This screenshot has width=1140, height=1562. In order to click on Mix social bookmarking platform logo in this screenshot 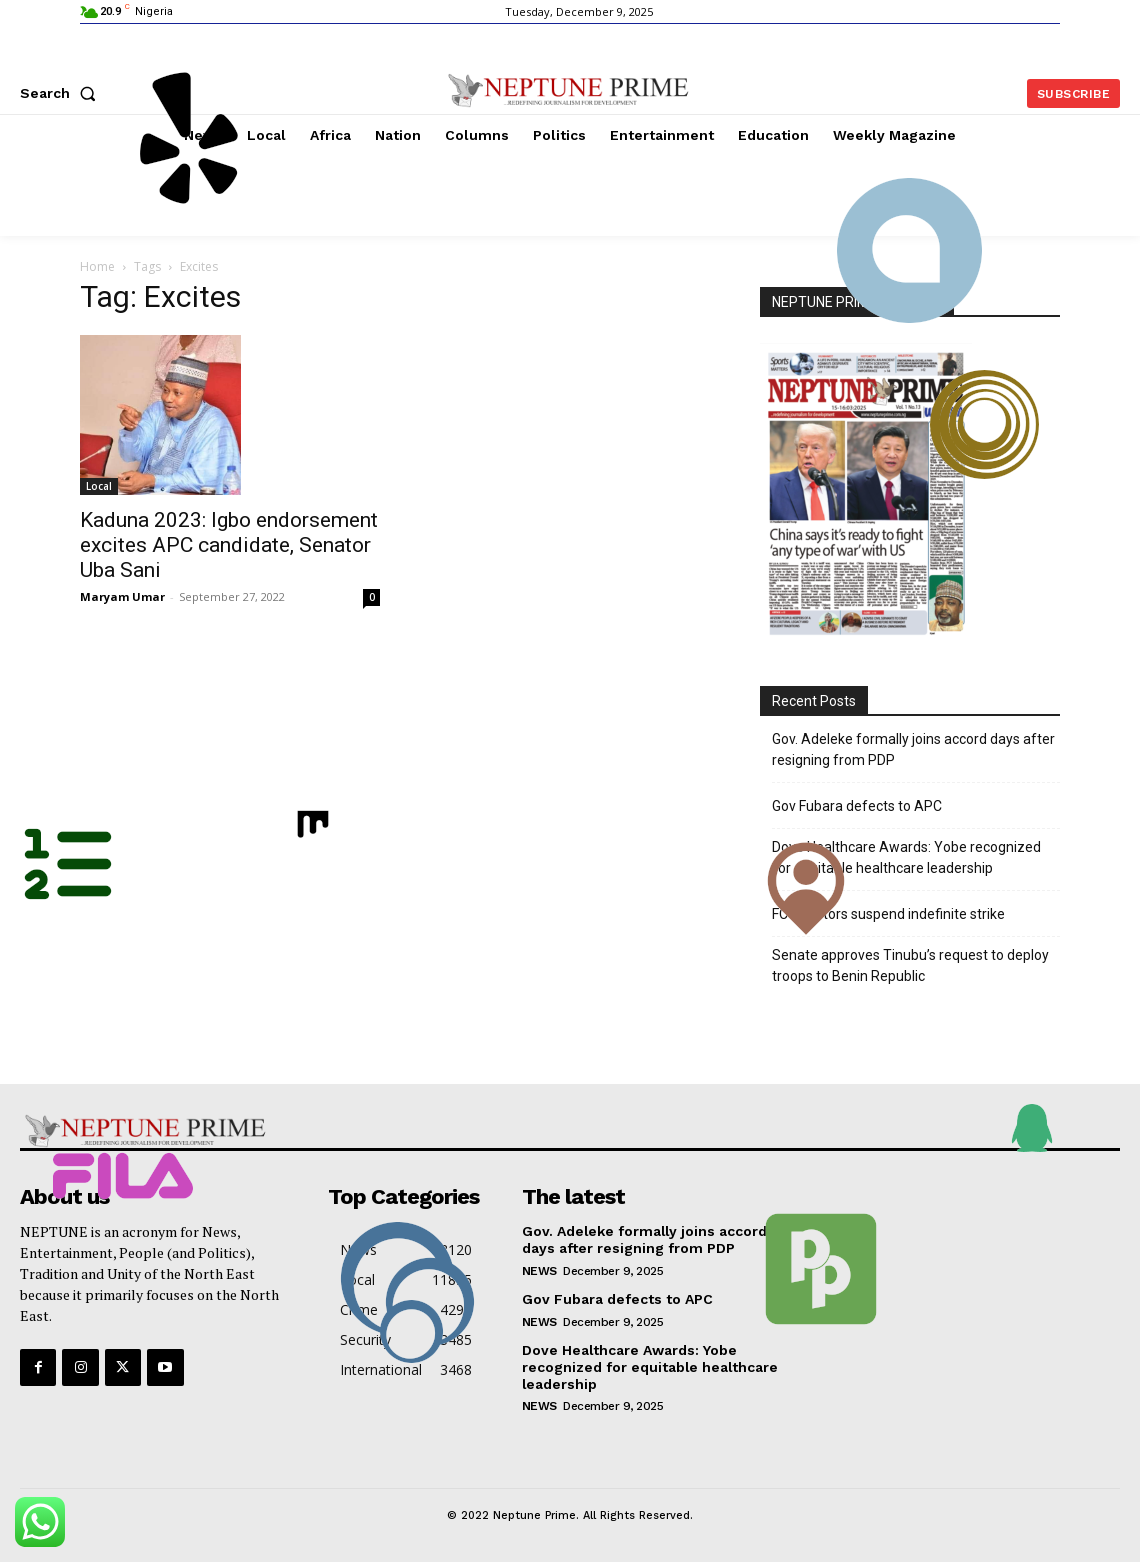, I will do `click(313, 824)`.